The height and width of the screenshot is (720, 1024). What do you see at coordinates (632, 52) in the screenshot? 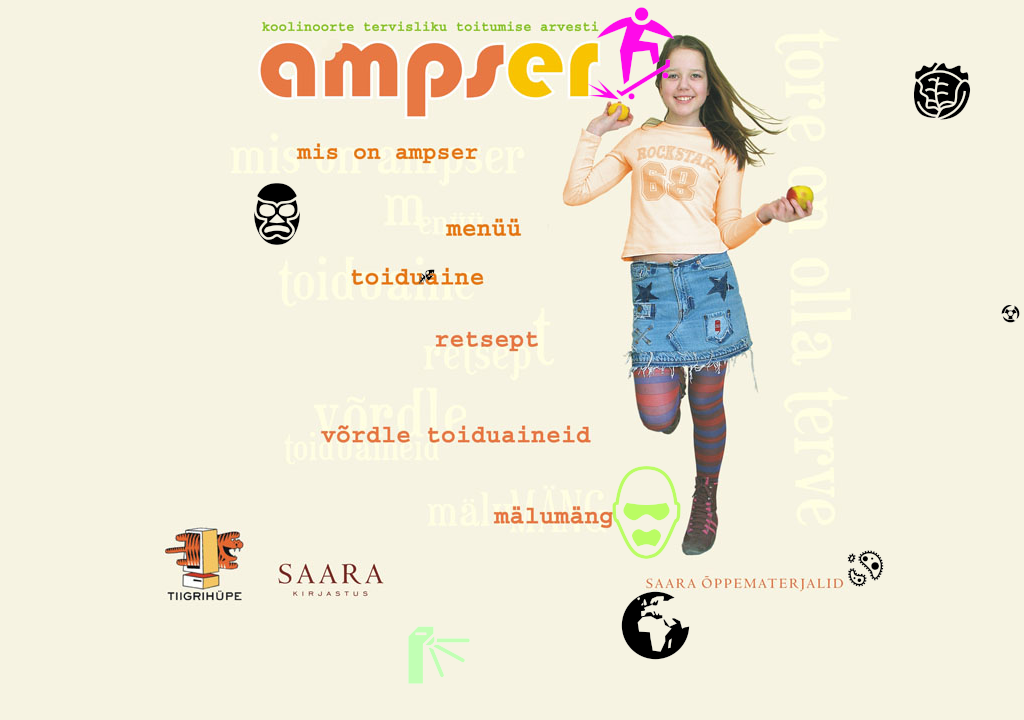
I see `access skateboarding games or activities` at bounding box center [632, 52].